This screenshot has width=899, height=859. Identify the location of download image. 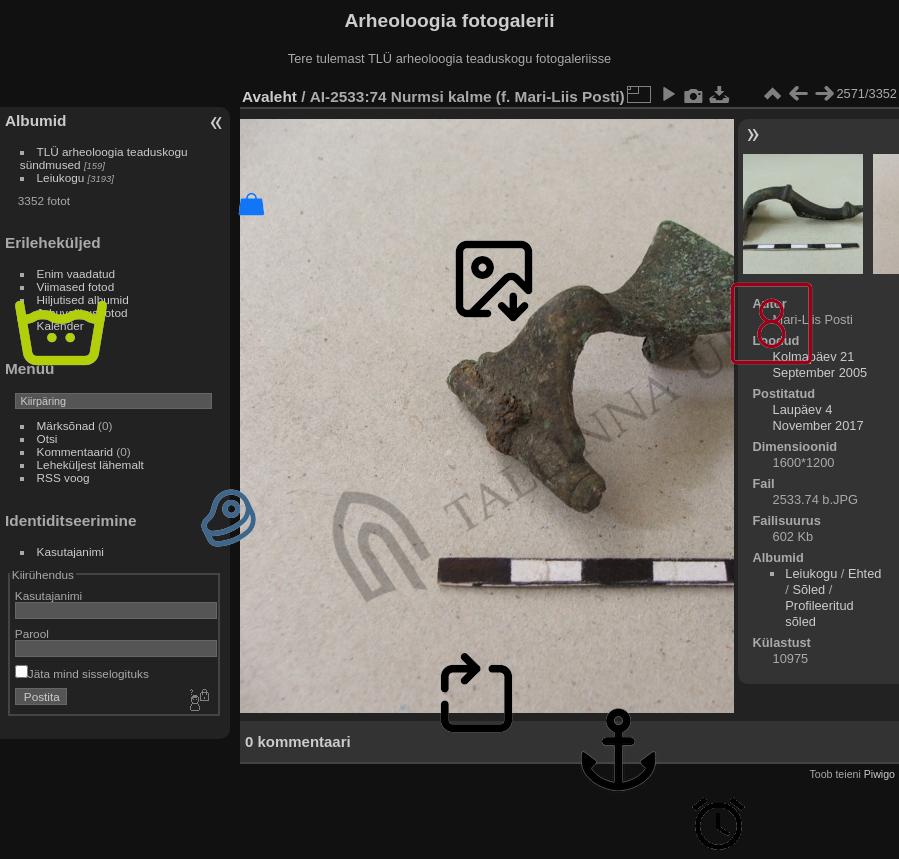
(494, 279).